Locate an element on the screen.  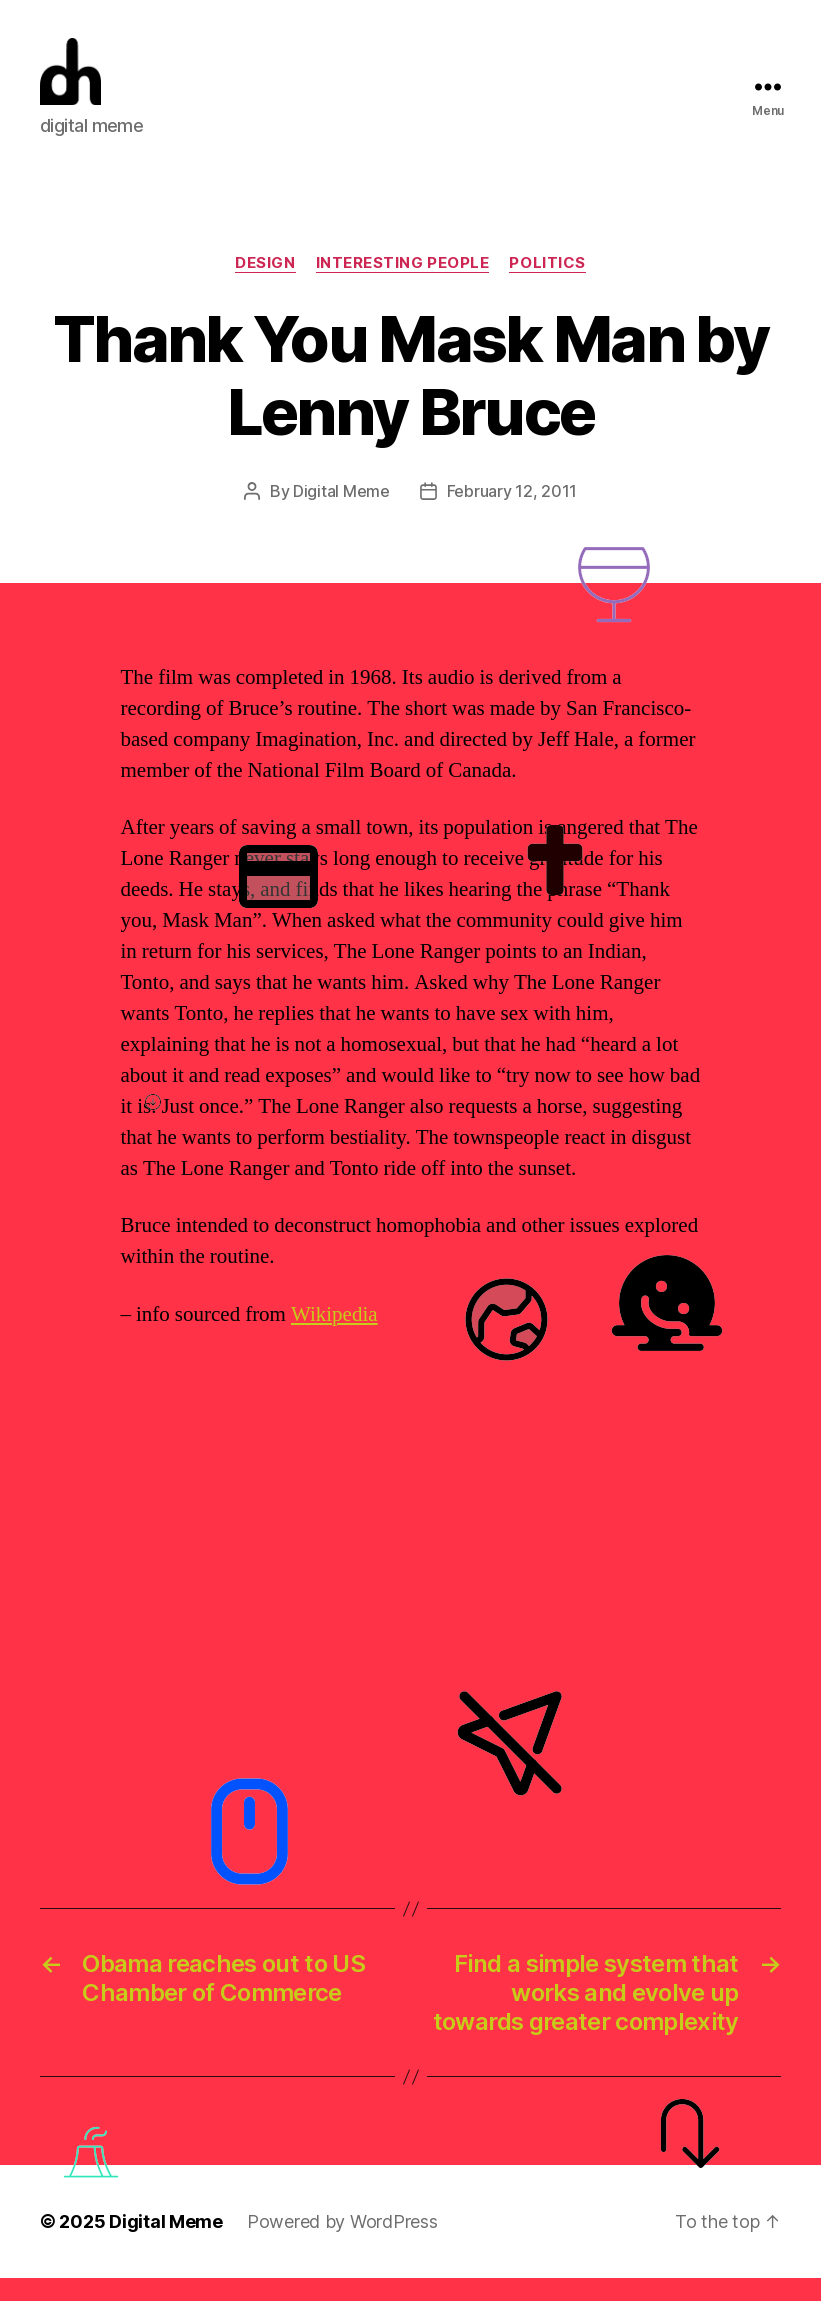
browse wine or cocktail menu is located at coordinates (614, 583).